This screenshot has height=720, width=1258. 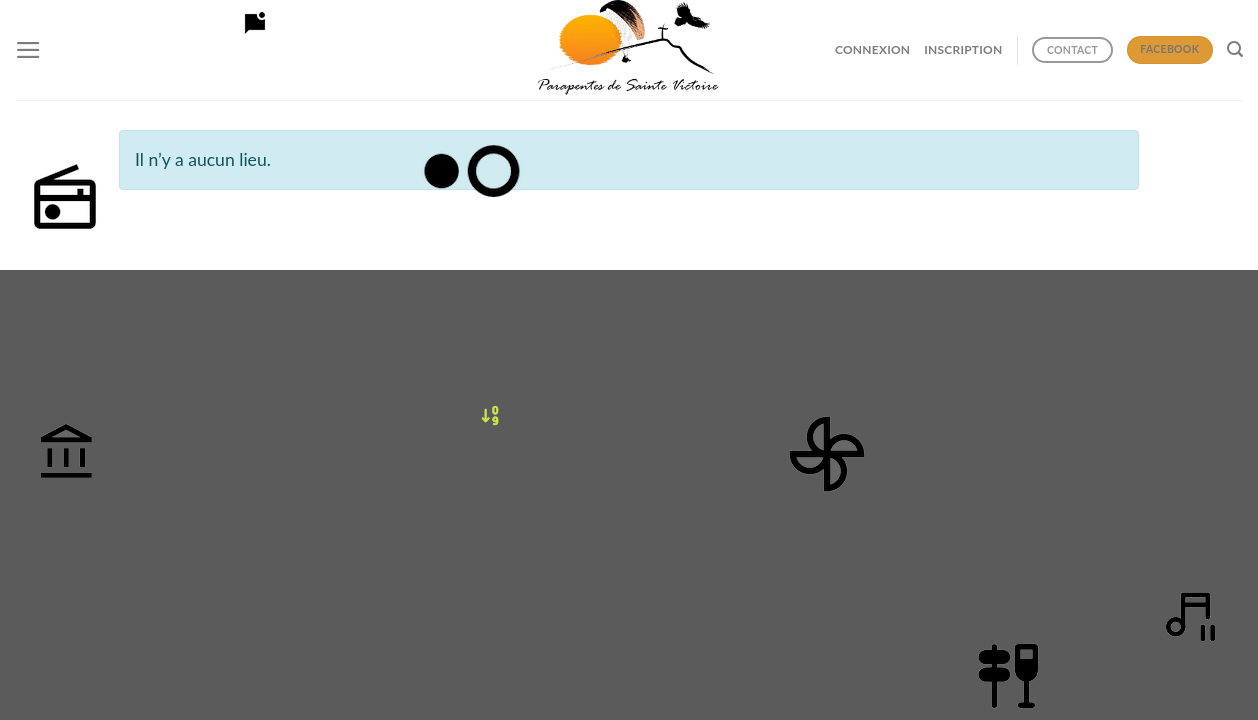 I want to click on access toys or games section, so click(x=827, y=454).